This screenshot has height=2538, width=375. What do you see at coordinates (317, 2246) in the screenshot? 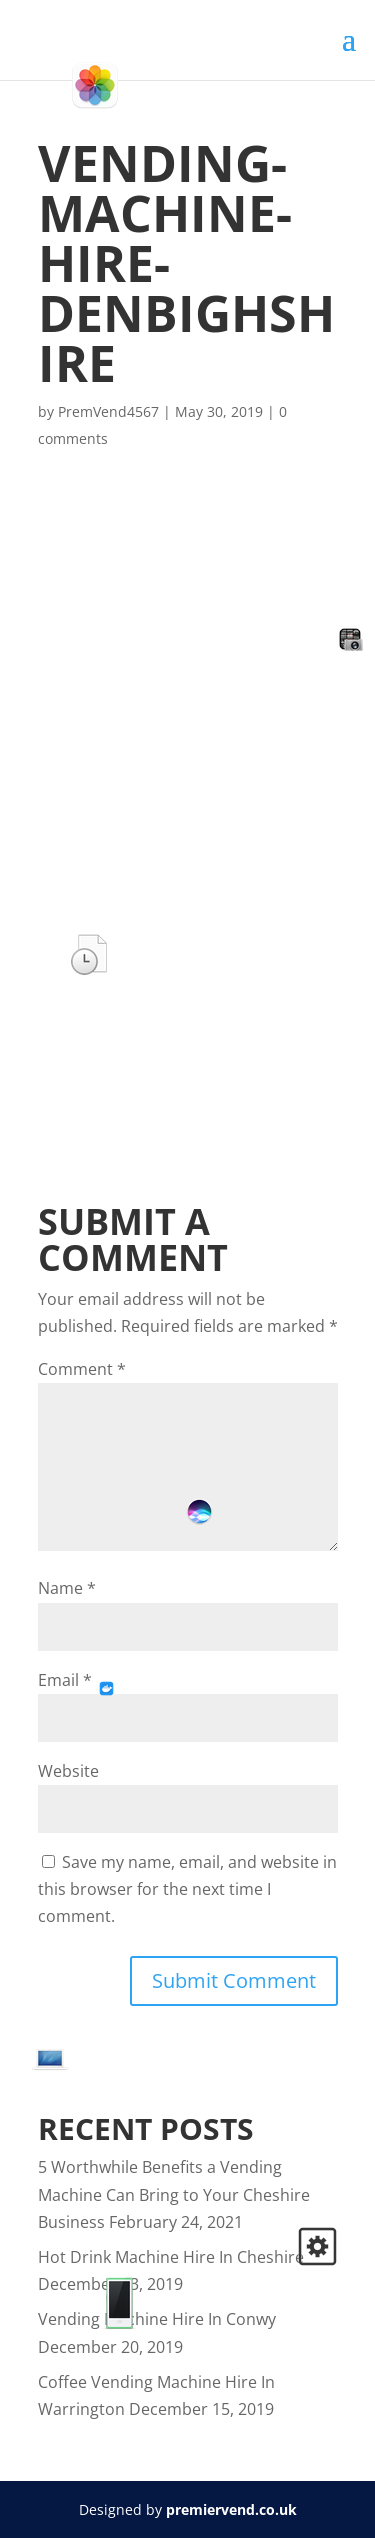
I see `access other applications or utilities` at bounding box center [317, 2246].